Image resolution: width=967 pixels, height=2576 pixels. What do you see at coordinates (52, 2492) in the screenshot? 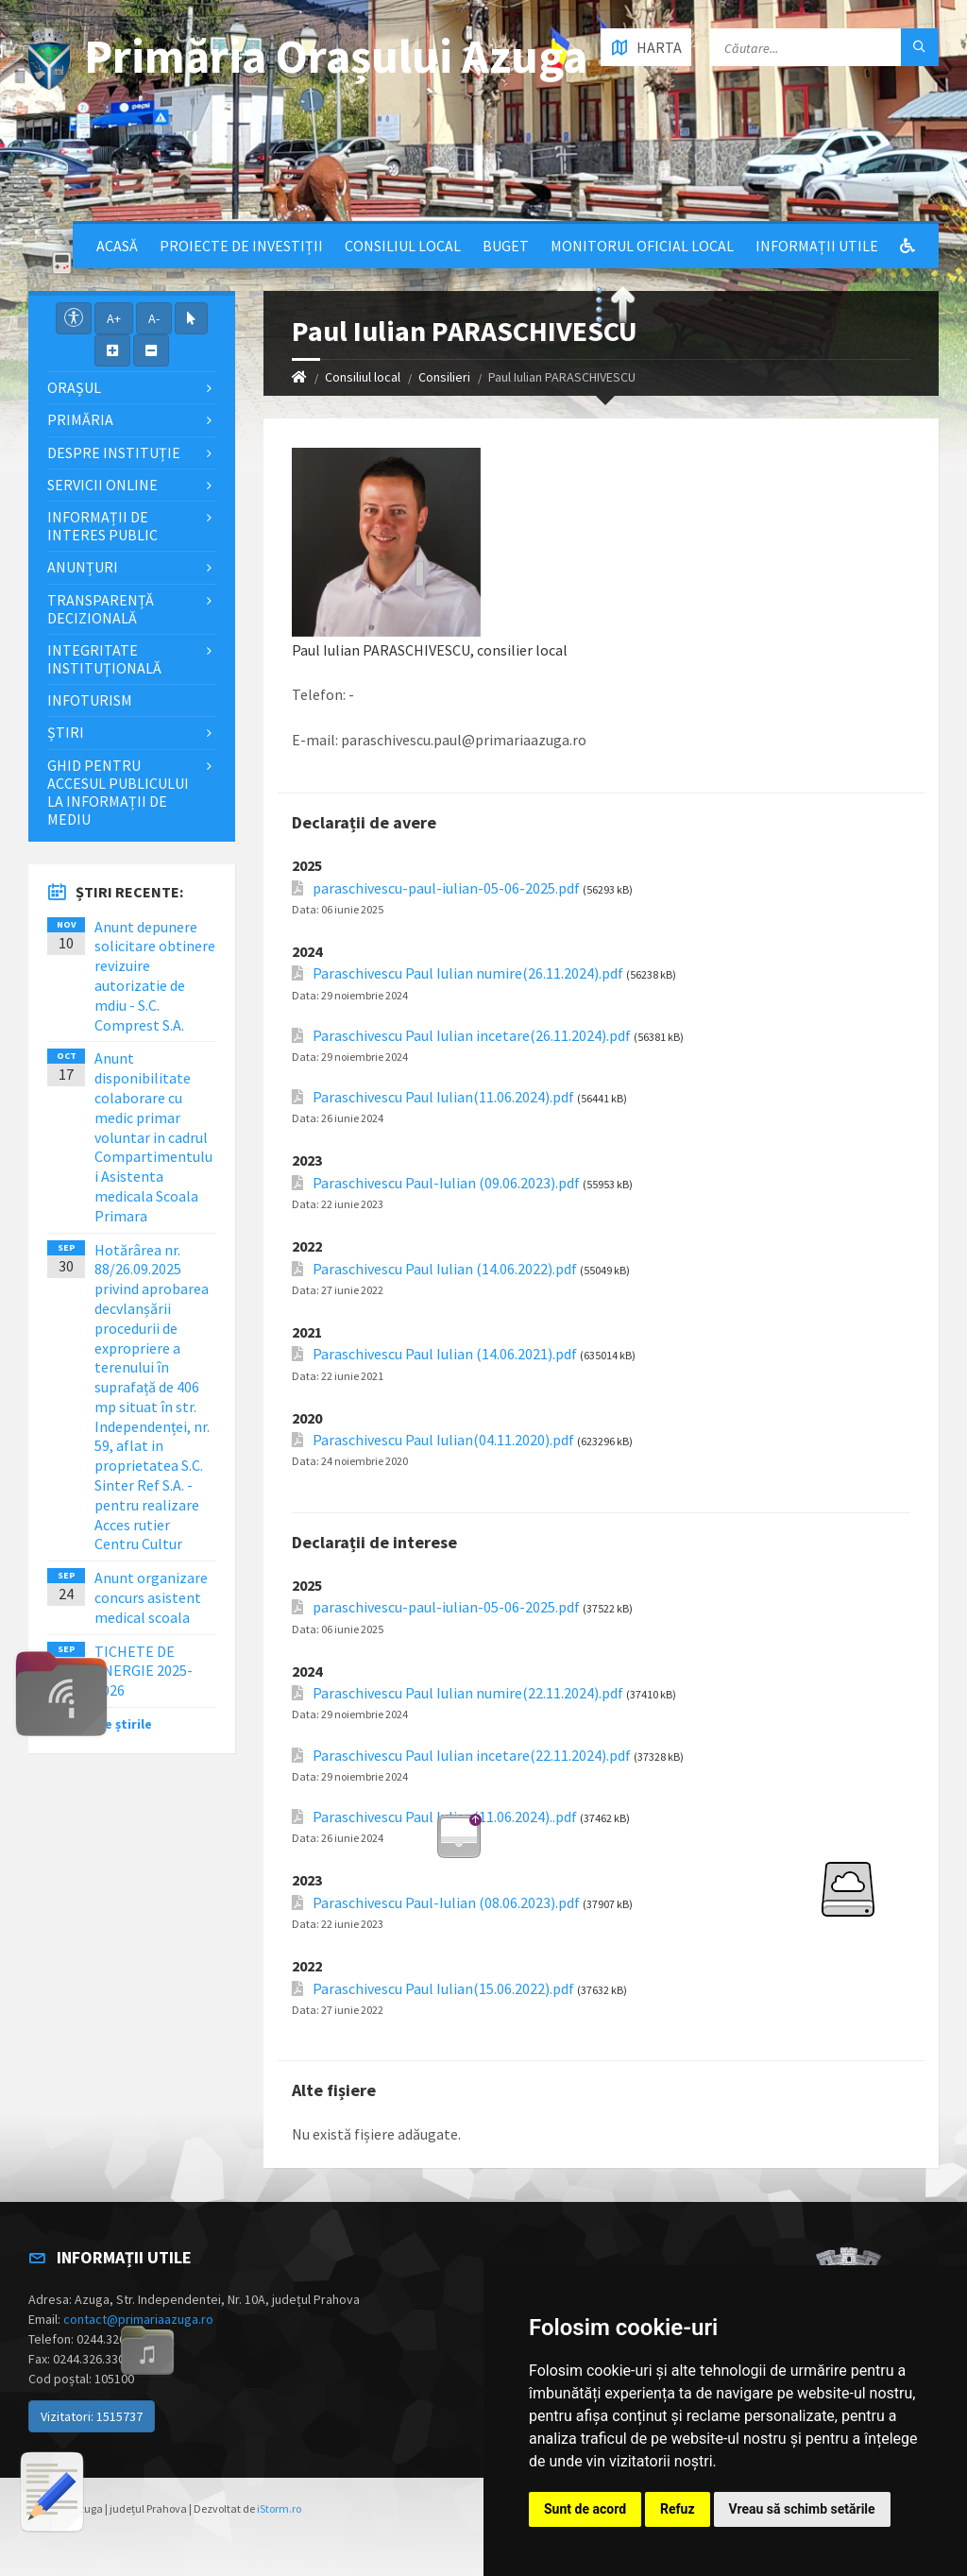
I see `open gedit text editor` at bounding box center [52, 2492].